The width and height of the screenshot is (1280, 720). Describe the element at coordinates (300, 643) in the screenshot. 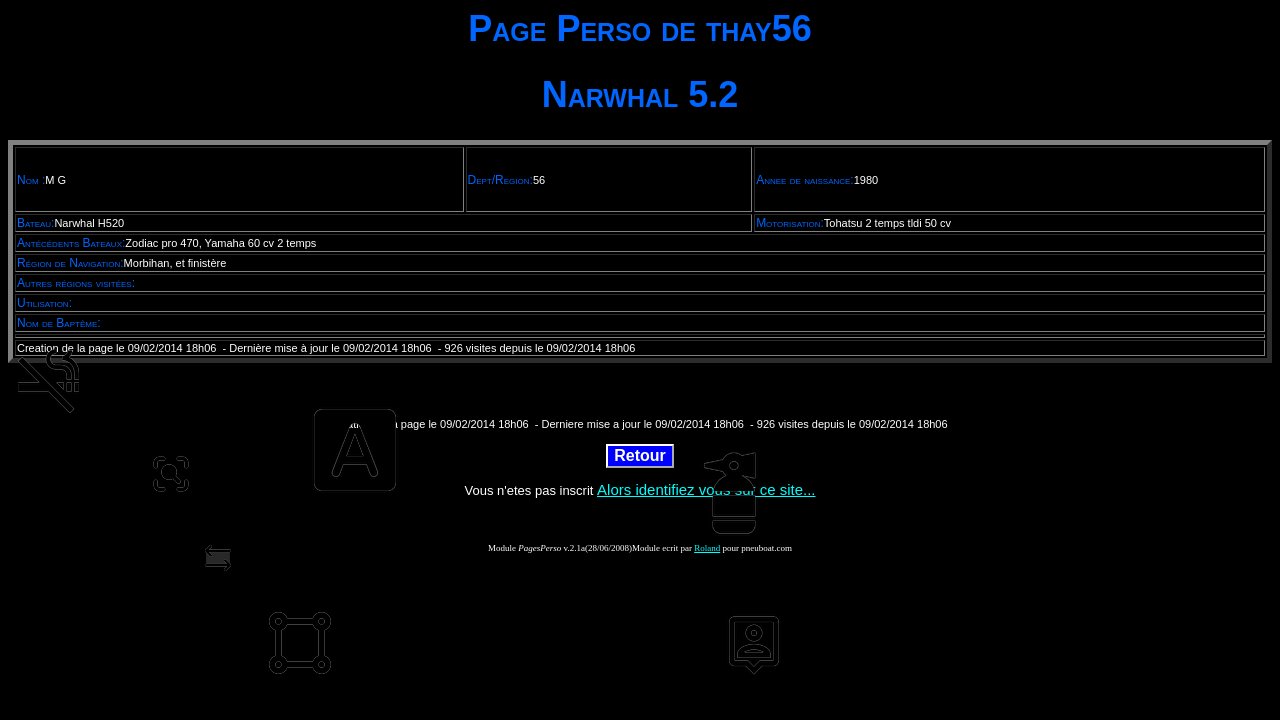

I see `access shape tools or drawing options` at that location.